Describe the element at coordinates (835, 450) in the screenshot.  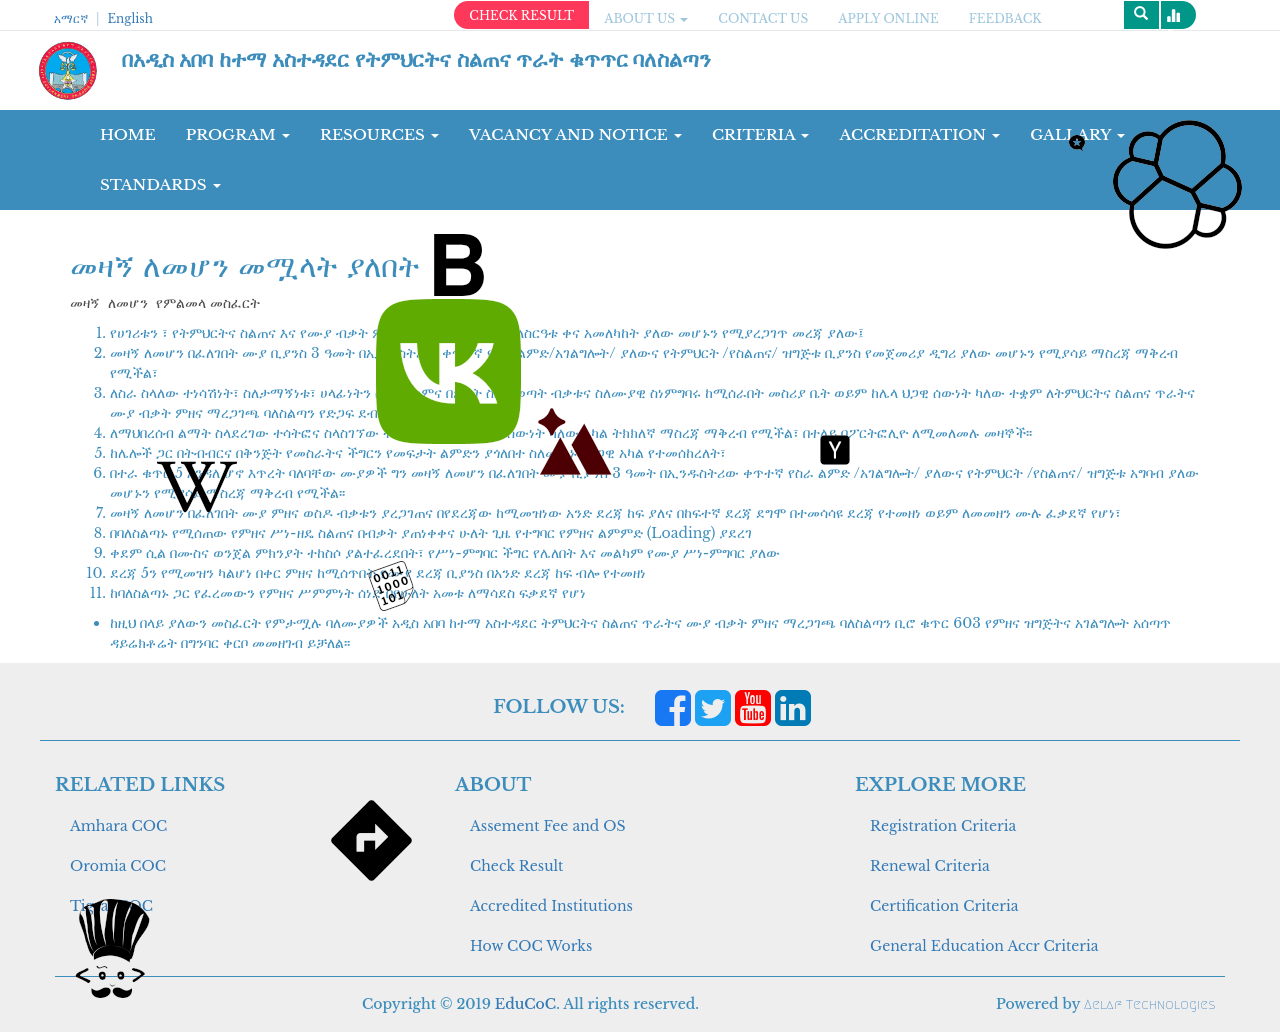
I see `open hacker news` at that location.